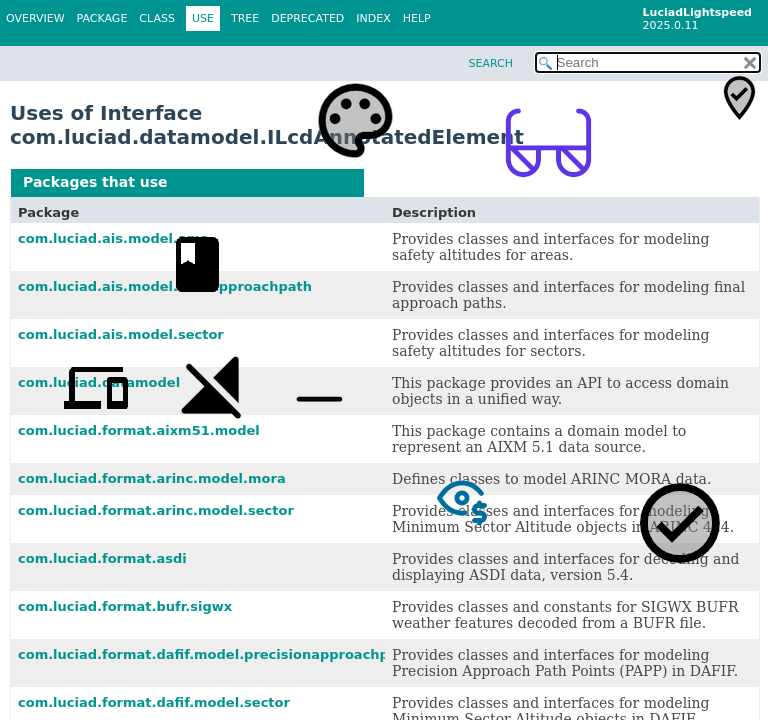 The height and width of the screenshot is (720, 768). What do you see at coordinates (96, 388) in the screenshot?
I see `manage connected devices` at bounding box center [96, 388].